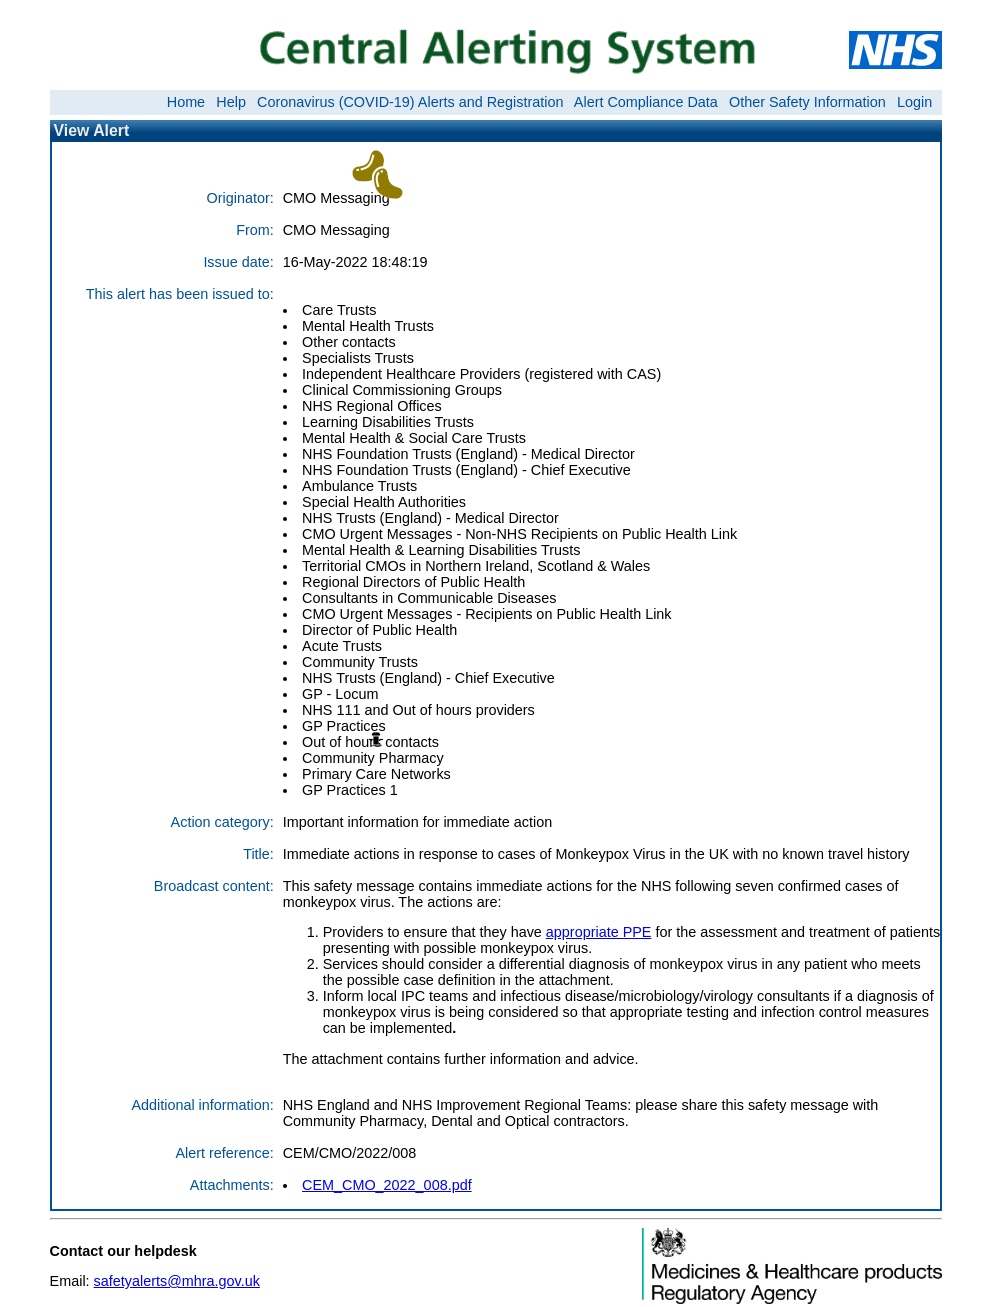  Describe the element at coordinates (376, 739) in the screenshot. I see `indicates a docking or mooring point in a nautical game` at that location.